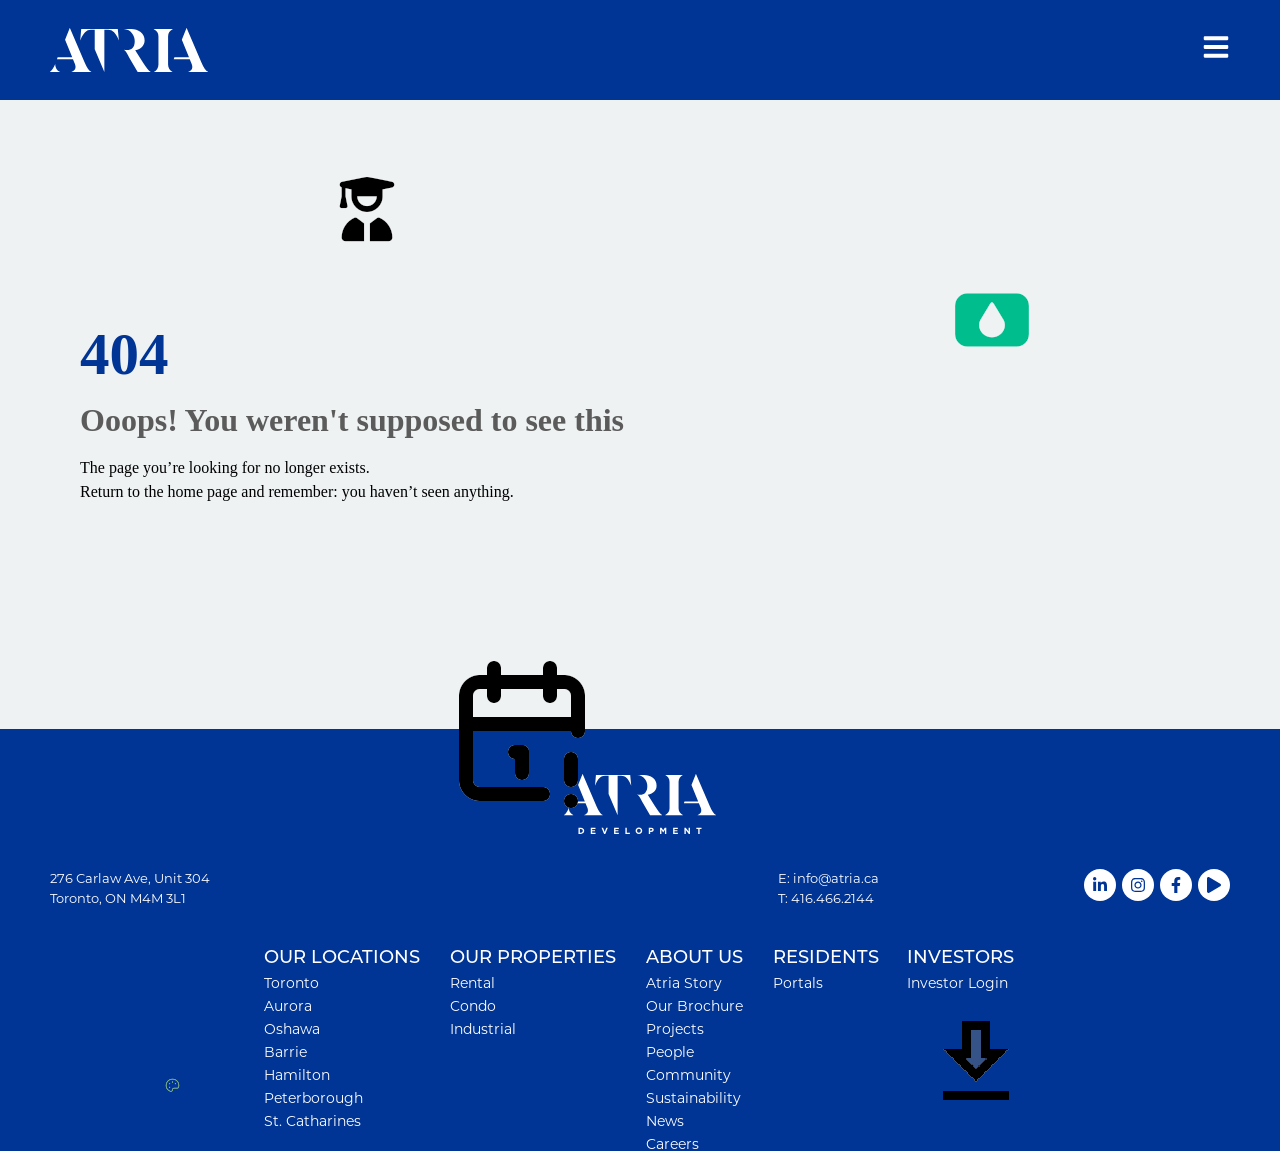 This screenshot has width=1280, height=1151. What do you see at coordinates (367, 210) in the screenshot?
I see `view student or graduate profile` at bounding box center [367, 210].